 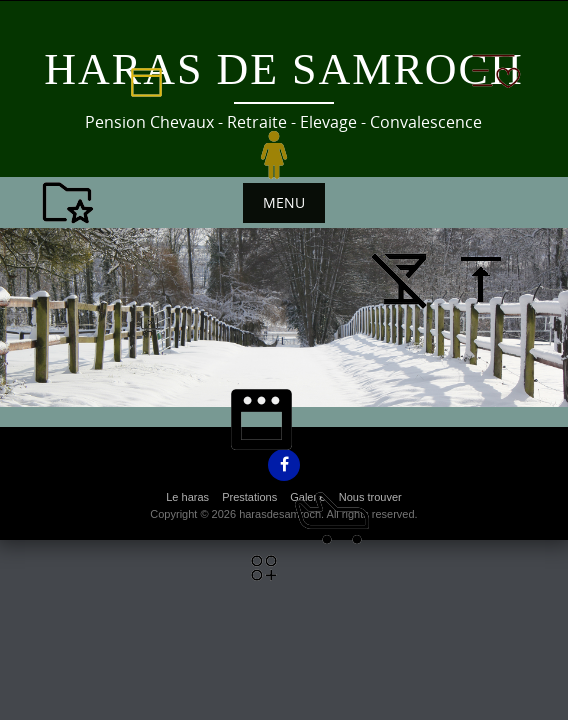 What do you see at coordinates (493, 70) in the screenshot?
I see `view your favorites list` at bounding box center [493, 70].